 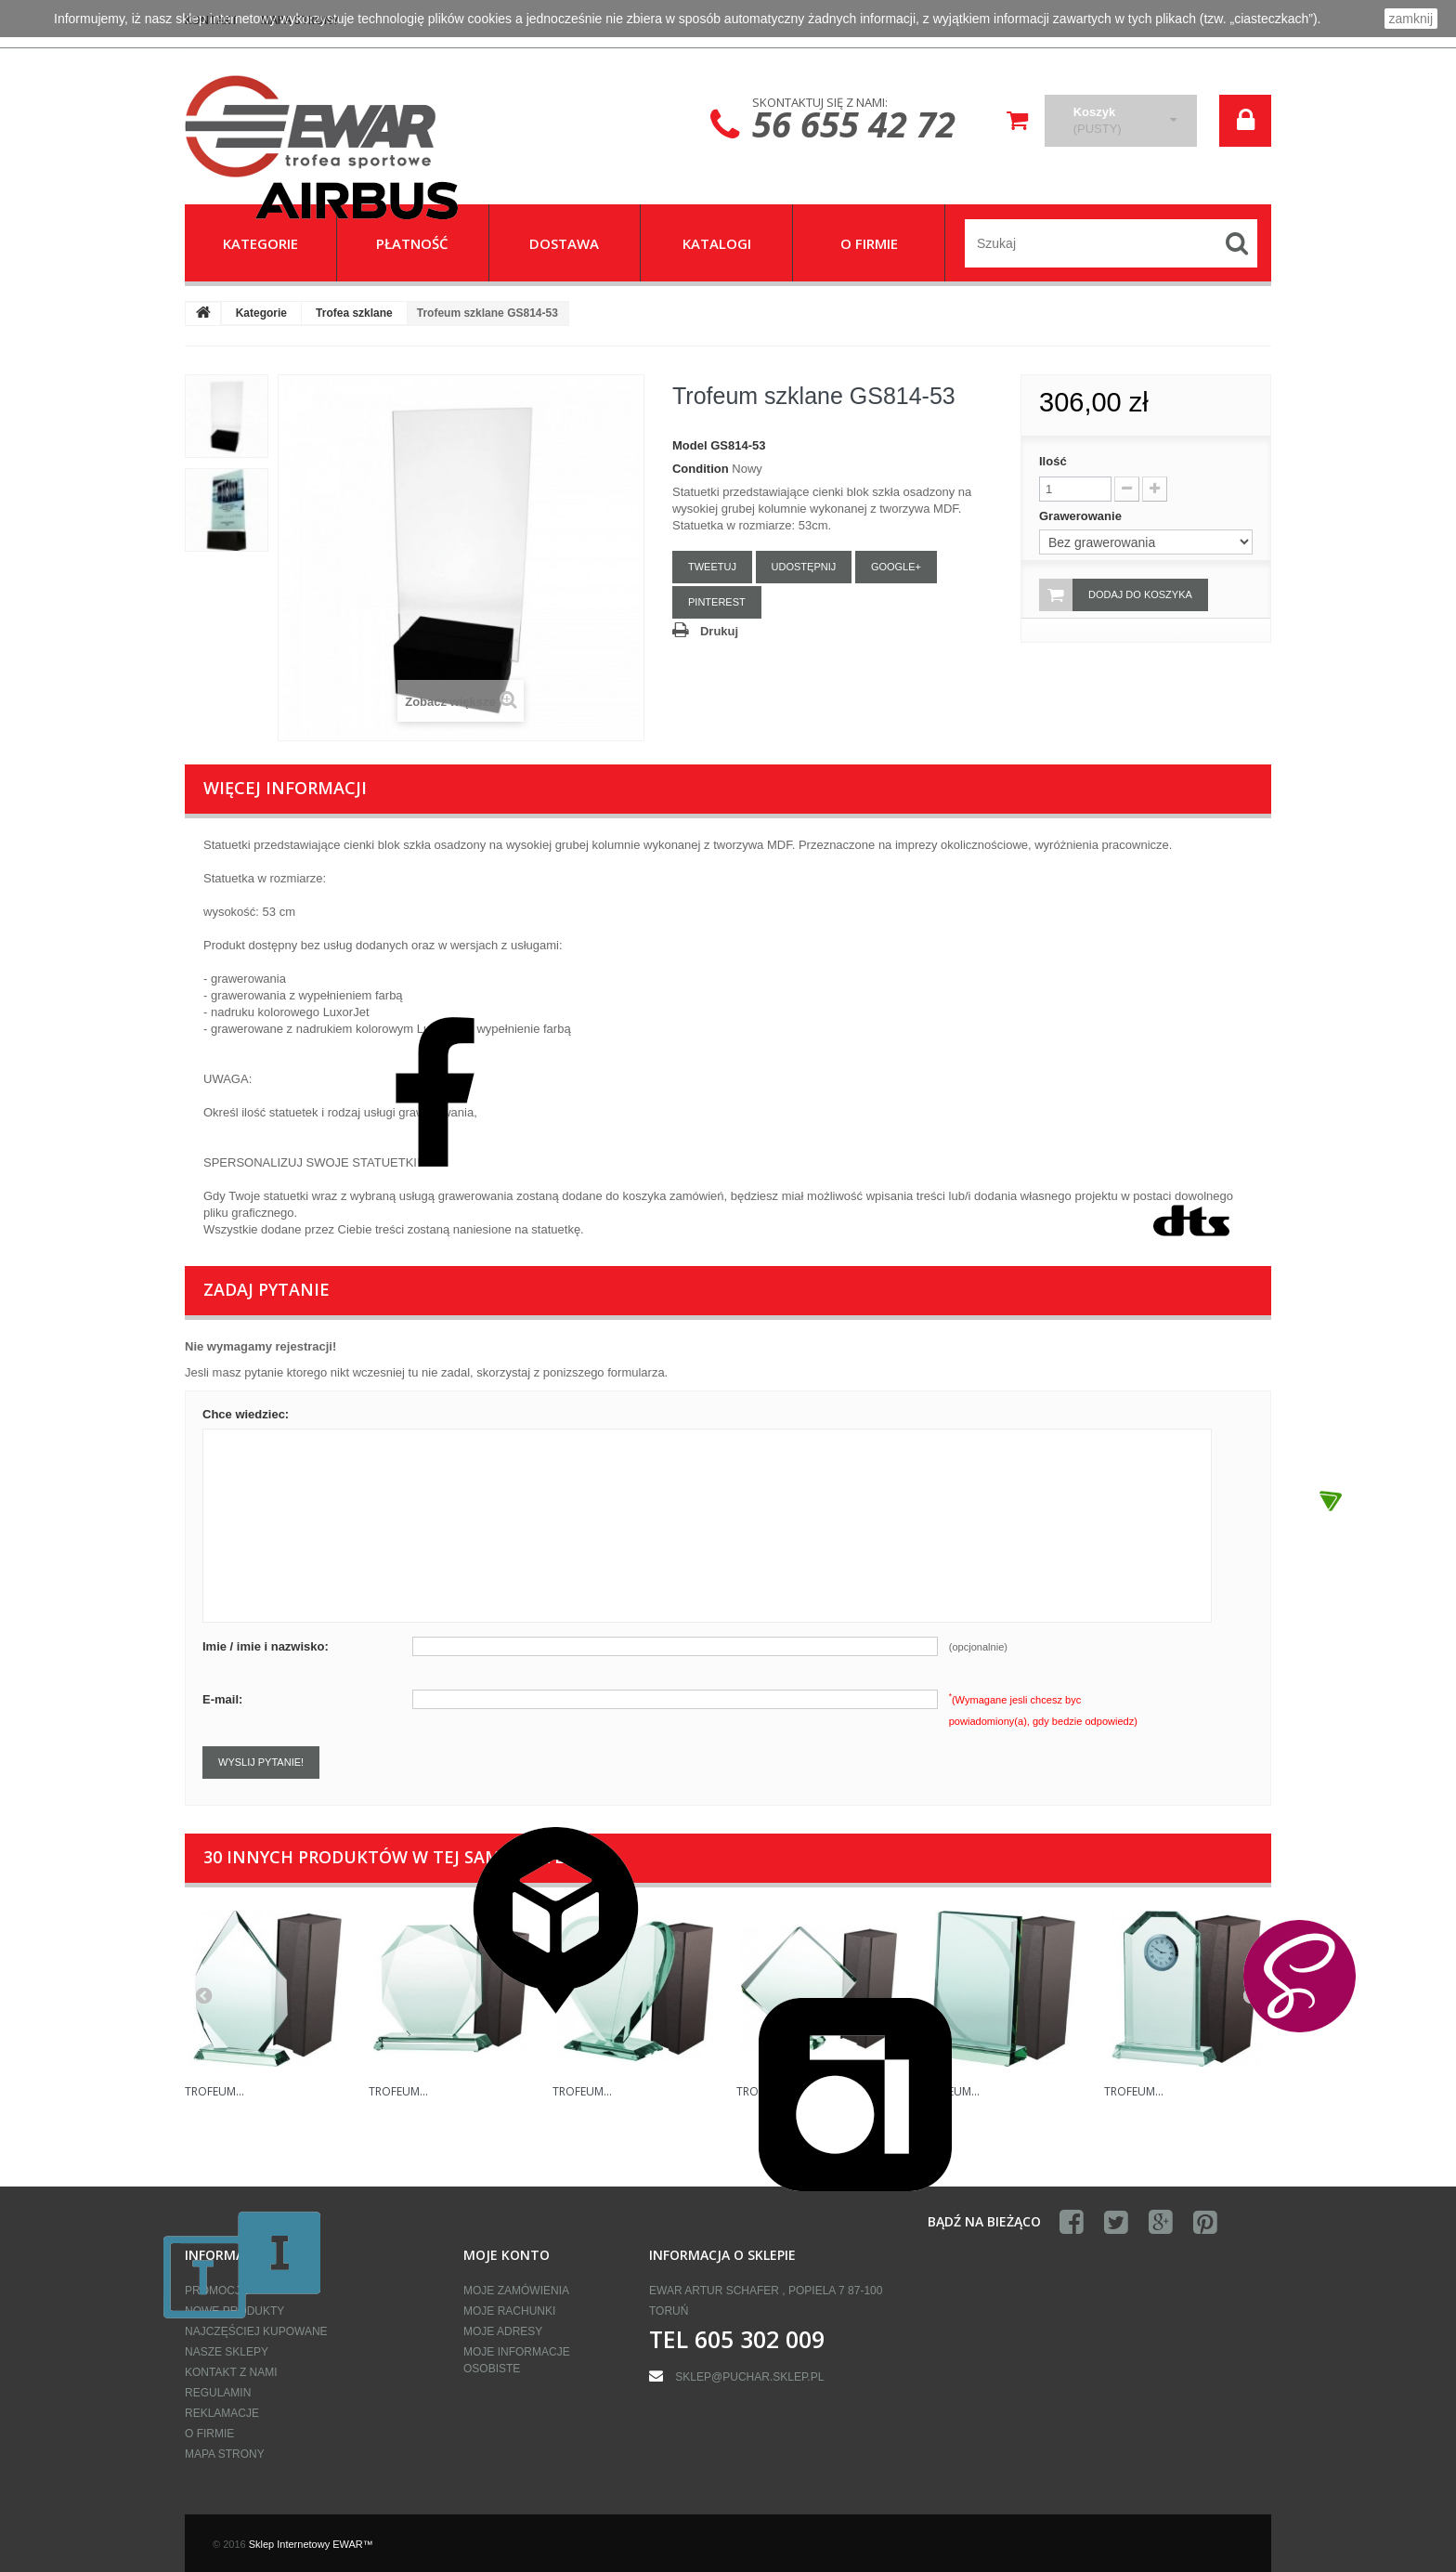 What do you see at coordinates (433, 1091) in the screenshot?
I see `open Facebook app` at bounding box center [433, 1091].